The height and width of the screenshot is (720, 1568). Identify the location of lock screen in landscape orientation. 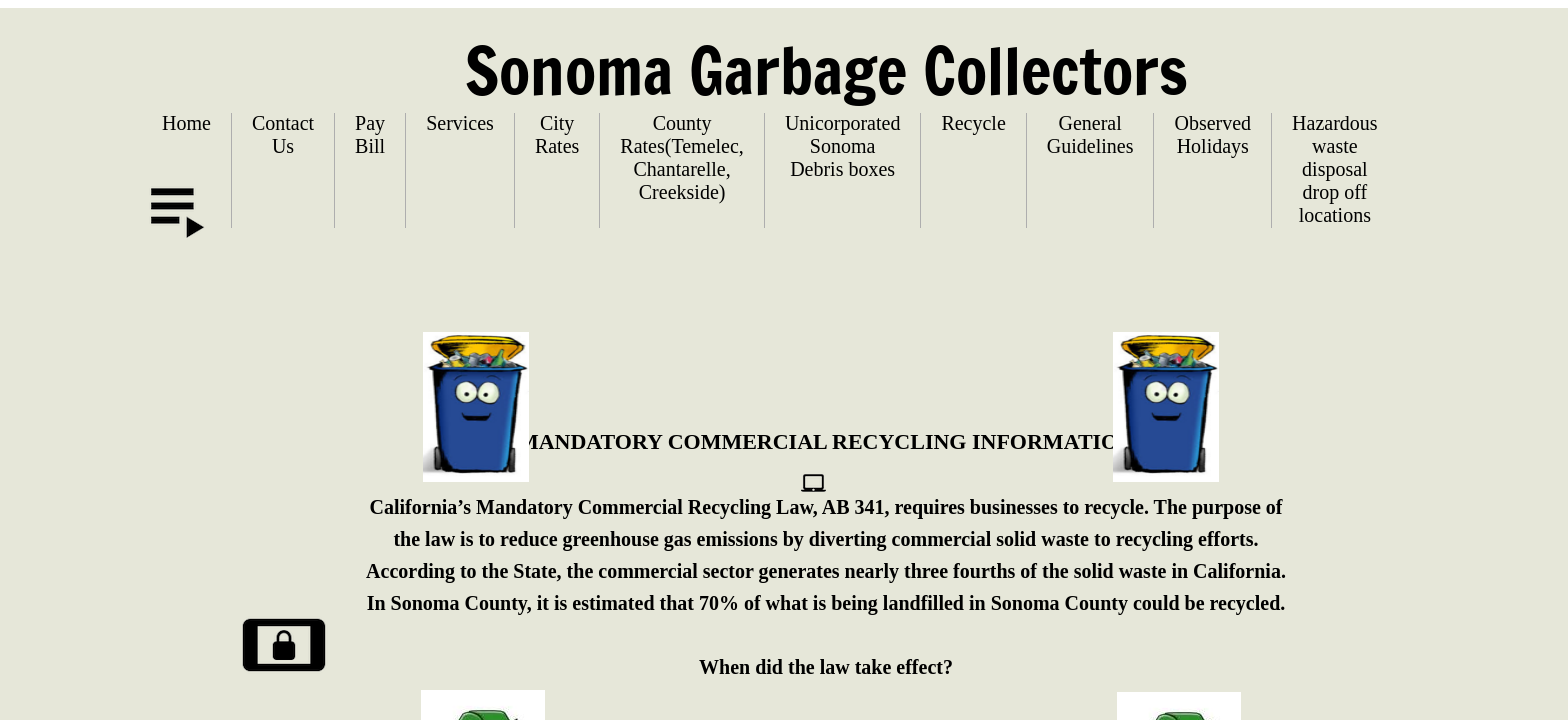
(284, 645).